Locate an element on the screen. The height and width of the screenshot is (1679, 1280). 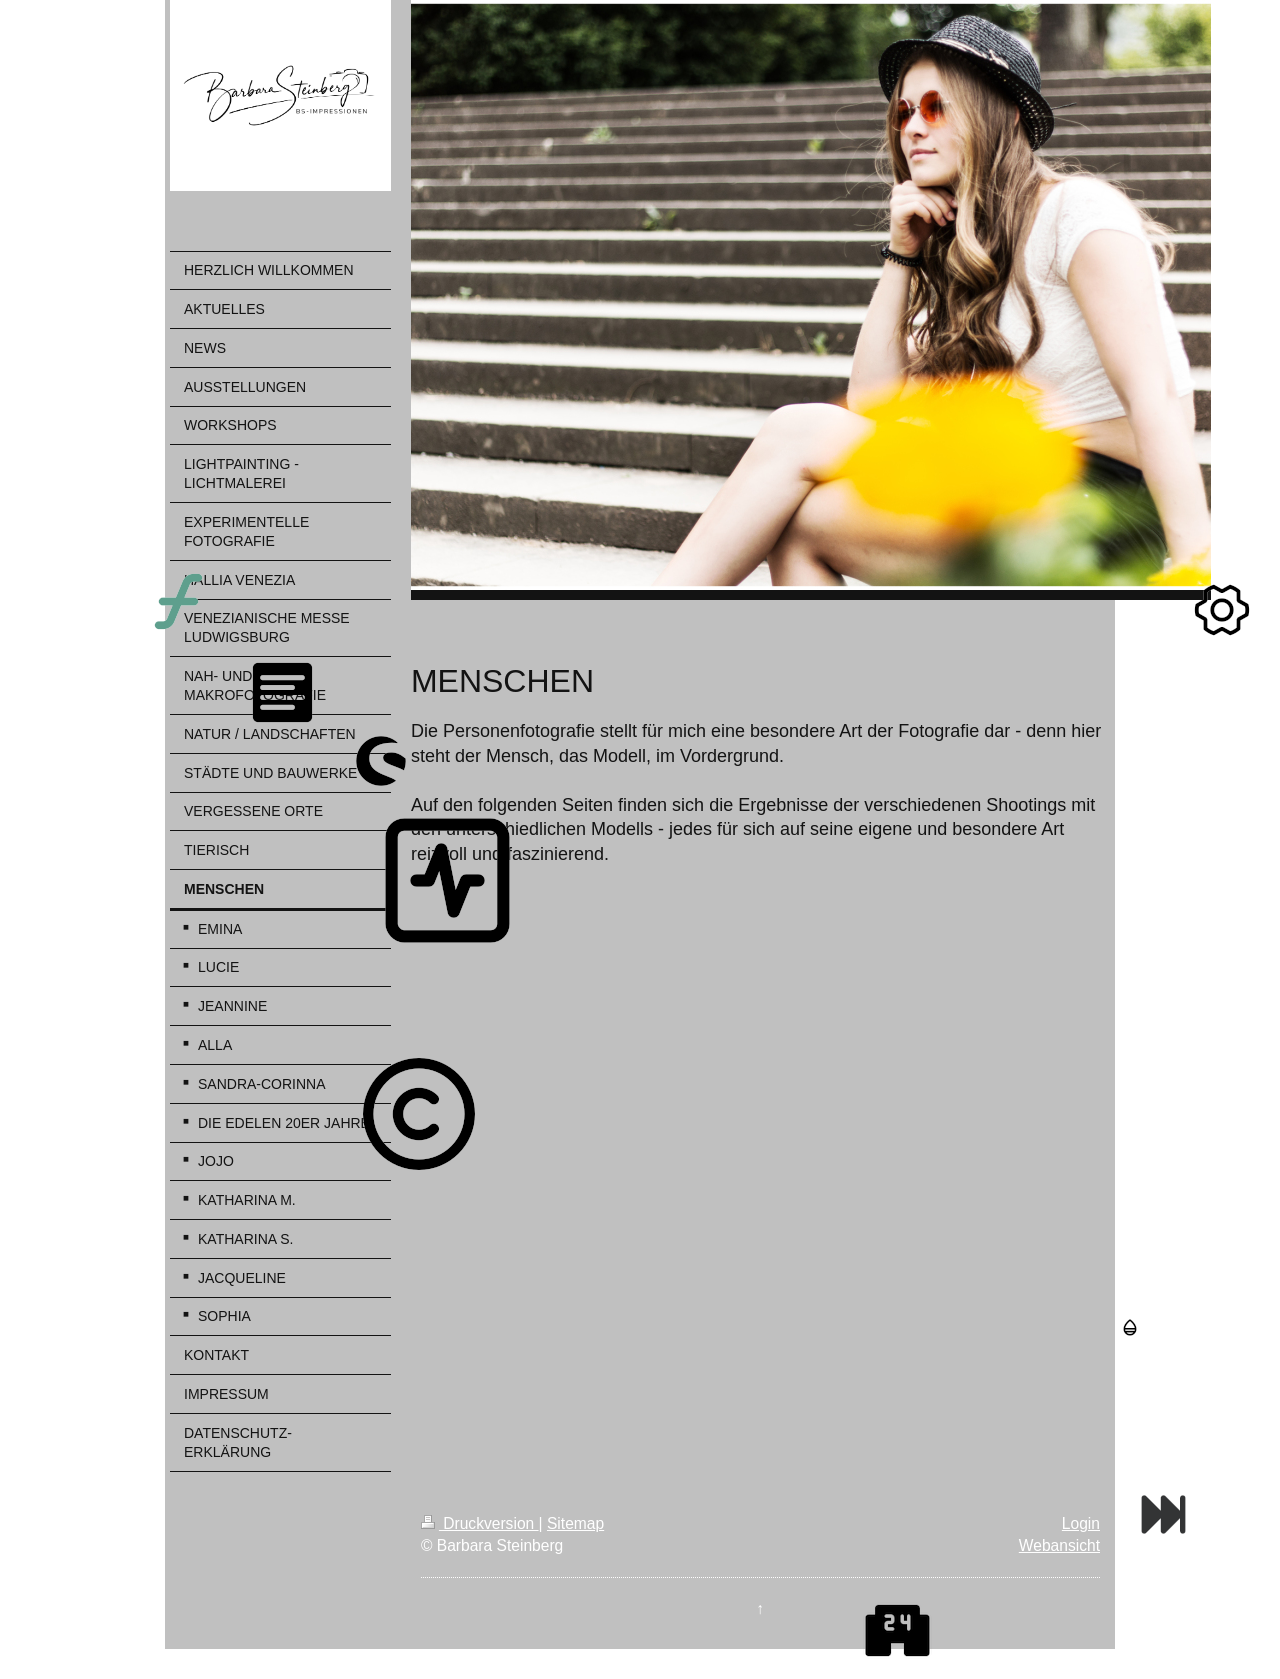
indicates partial fill level or half-full status is located at coordinates (1130, 1328).